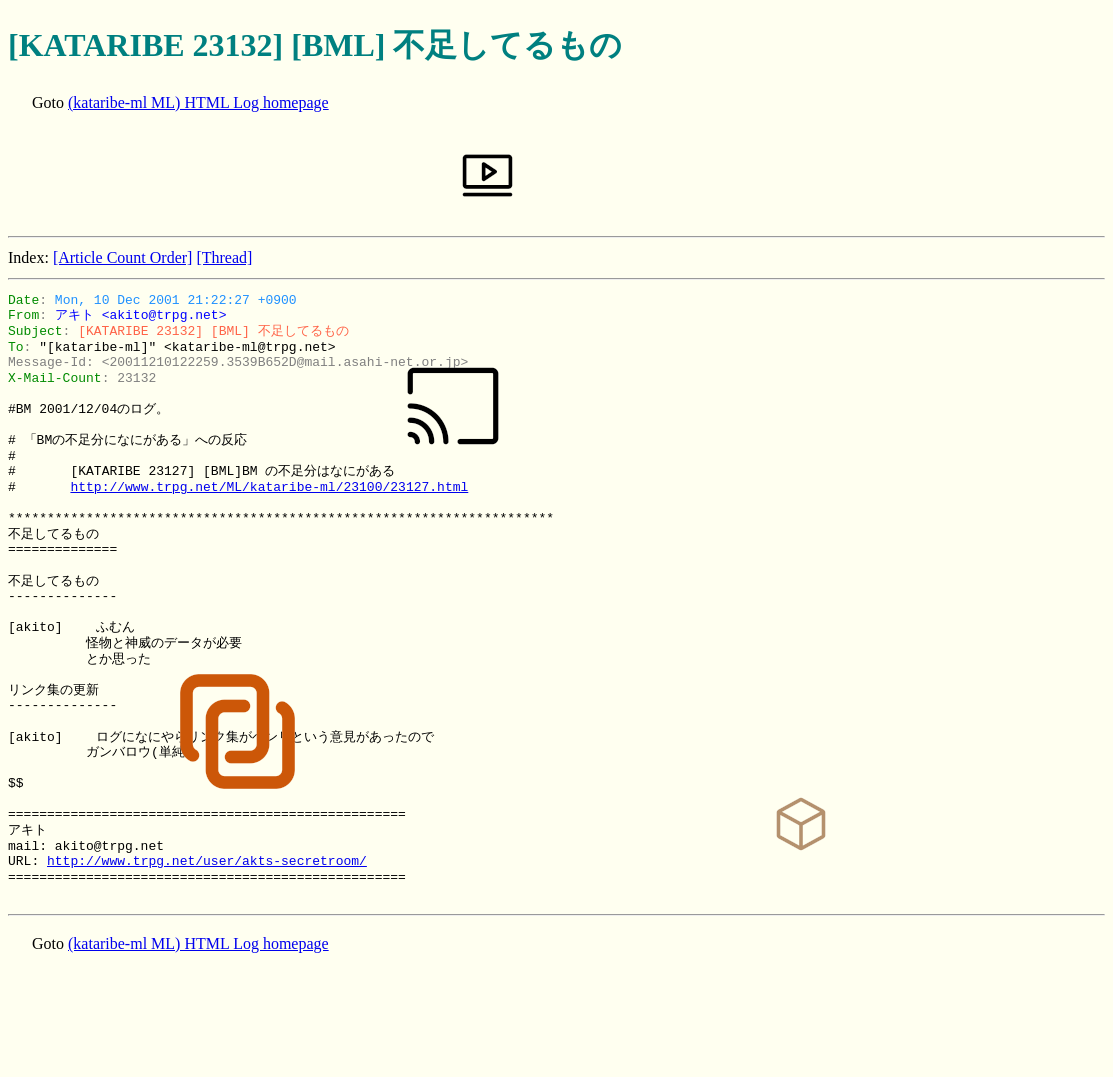  I want to click on play or watch a video, so click(487, 175).